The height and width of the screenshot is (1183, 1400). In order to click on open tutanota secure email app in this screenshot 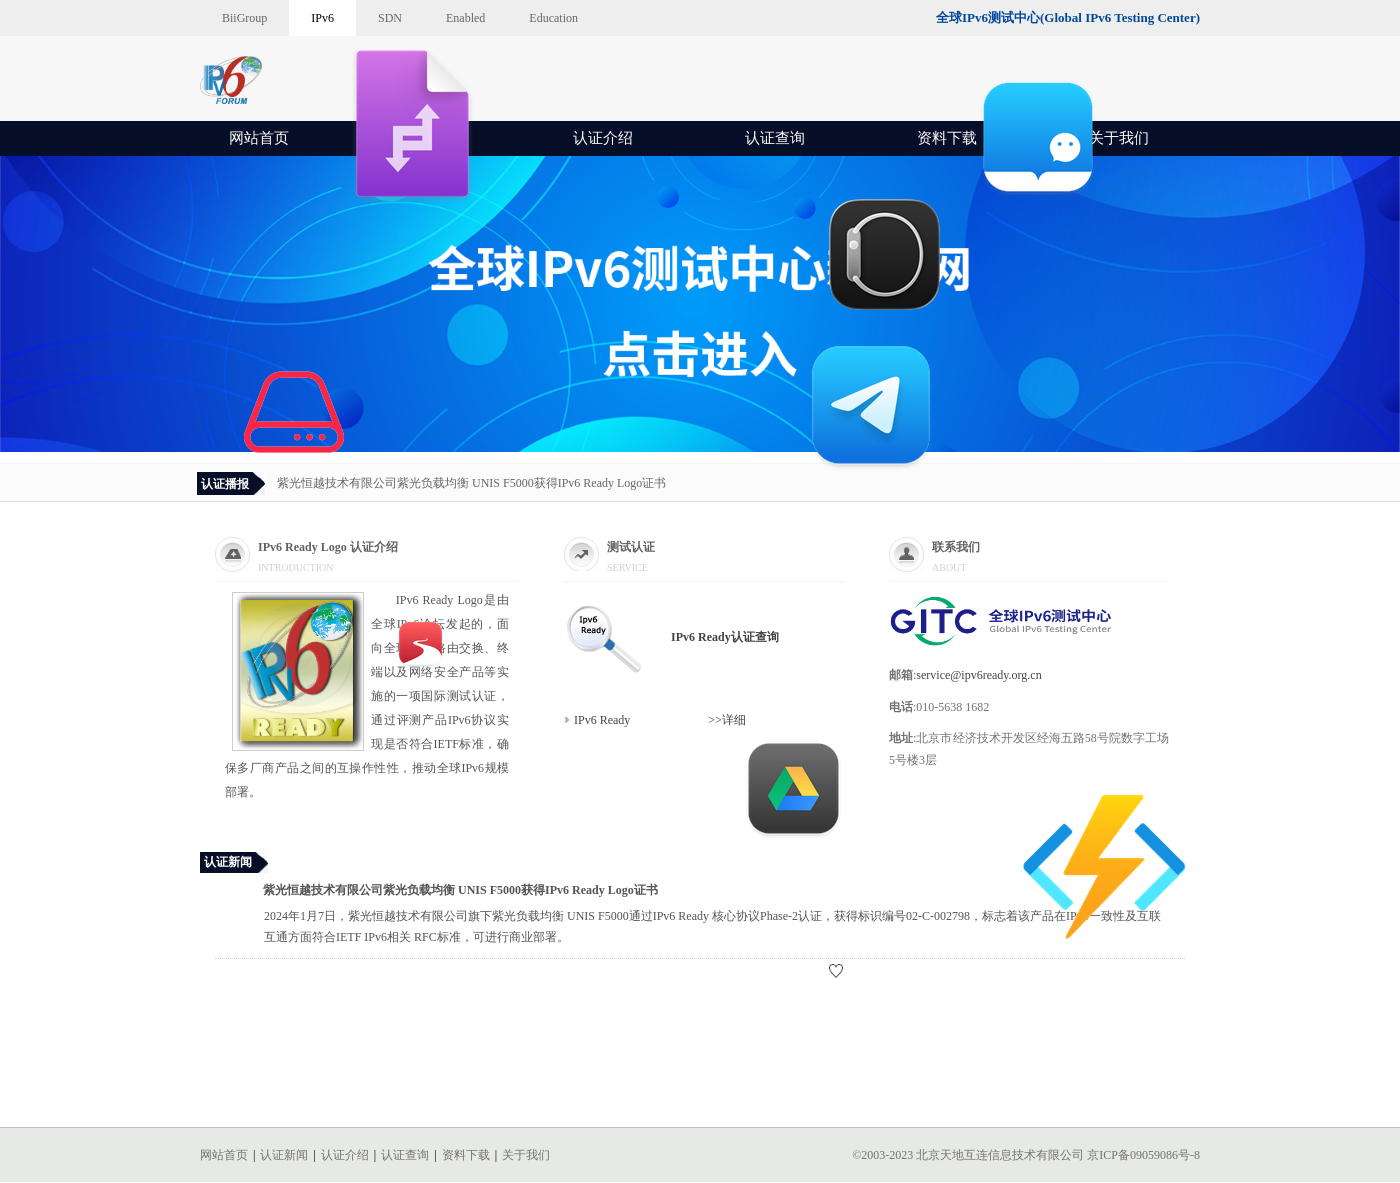, I will do `click(420, 643)`.